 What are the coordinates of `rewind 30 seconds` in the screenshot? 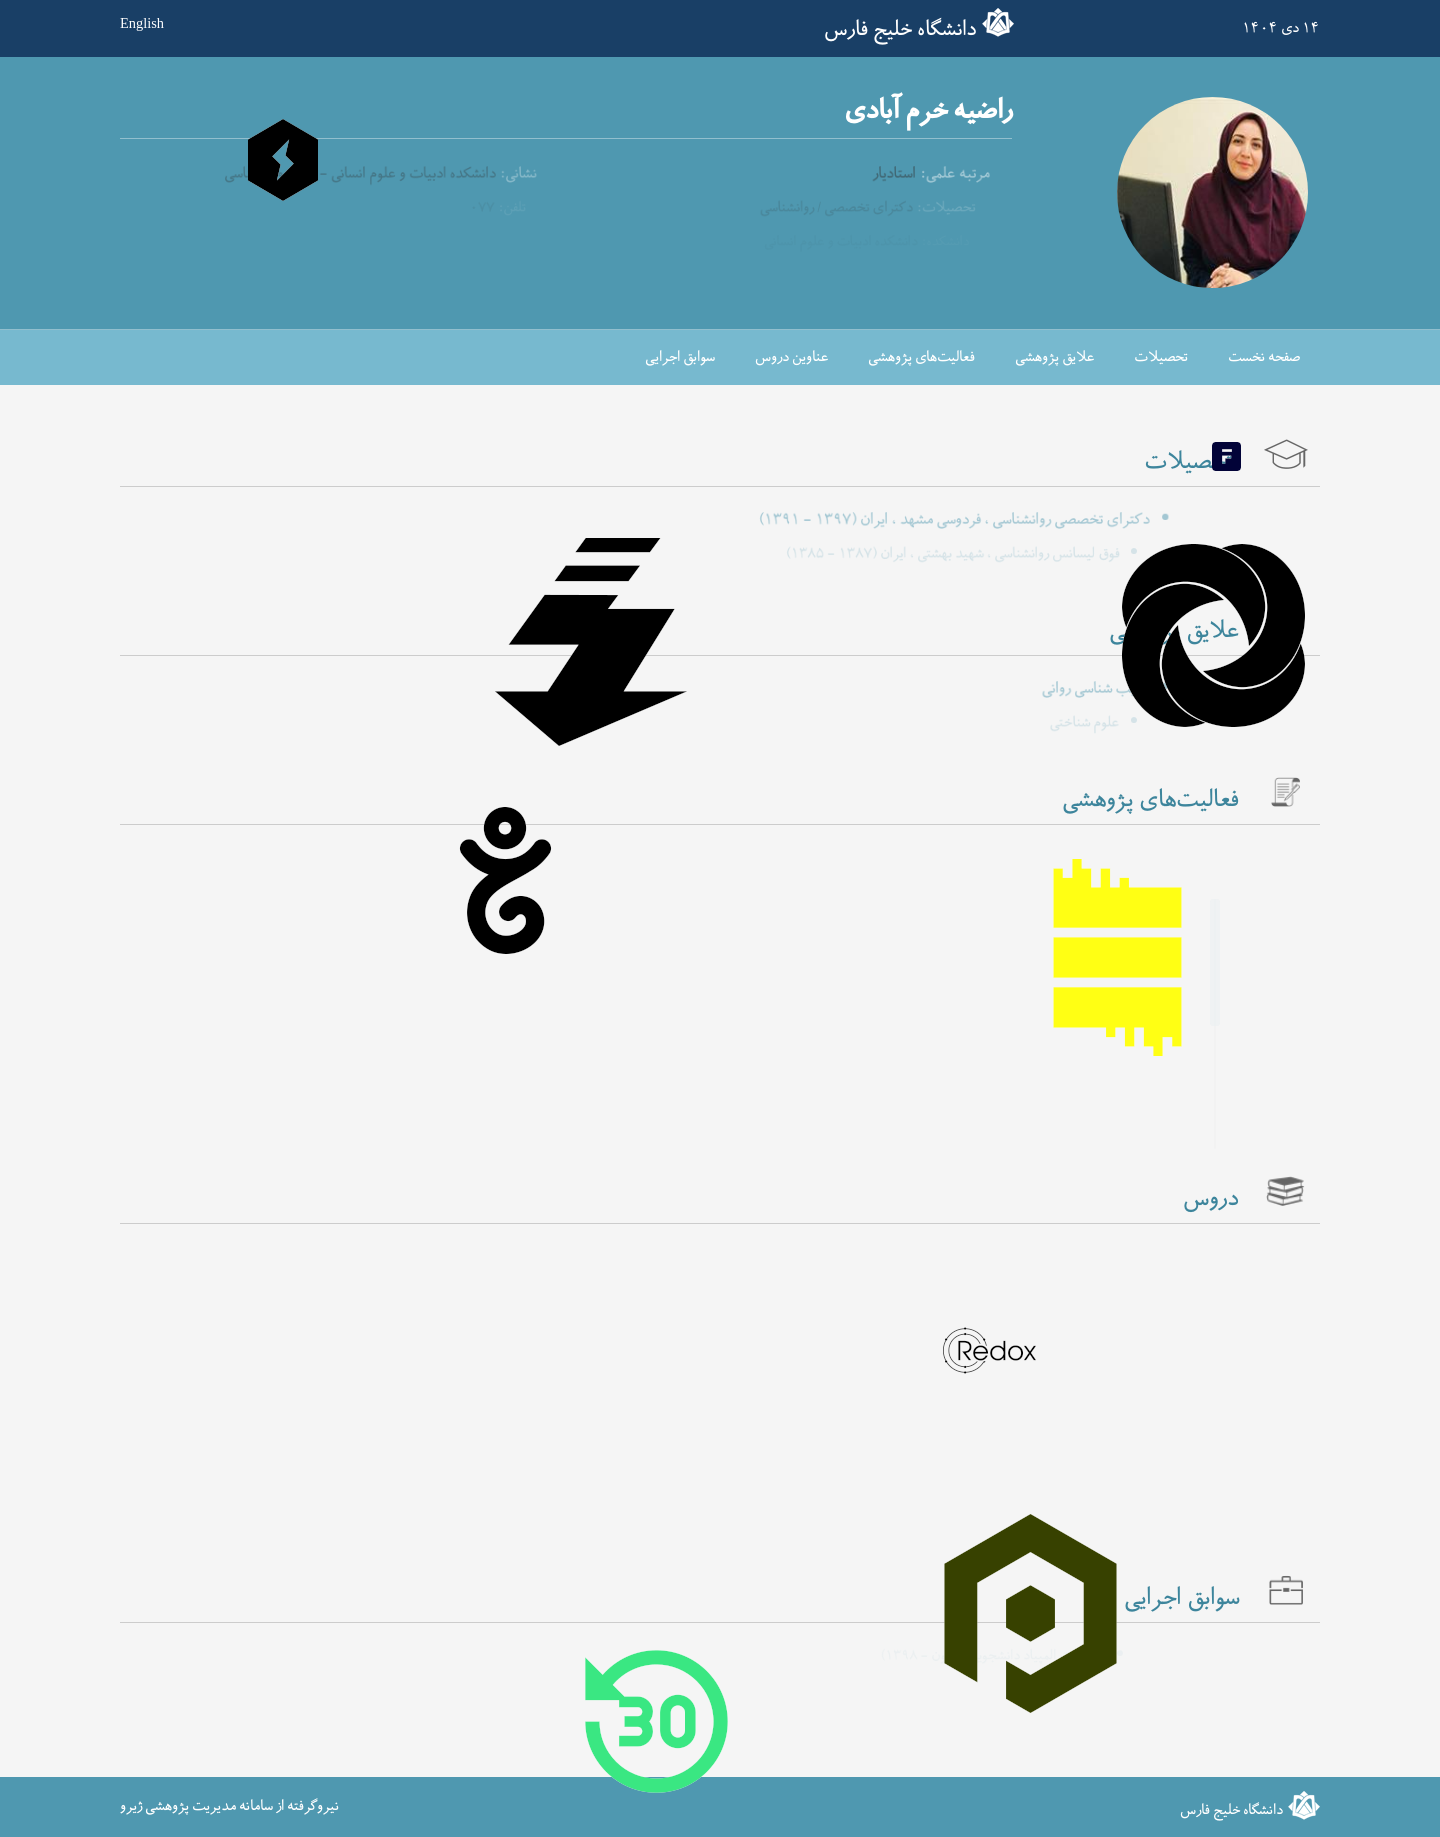 It's located at (656, 1721).